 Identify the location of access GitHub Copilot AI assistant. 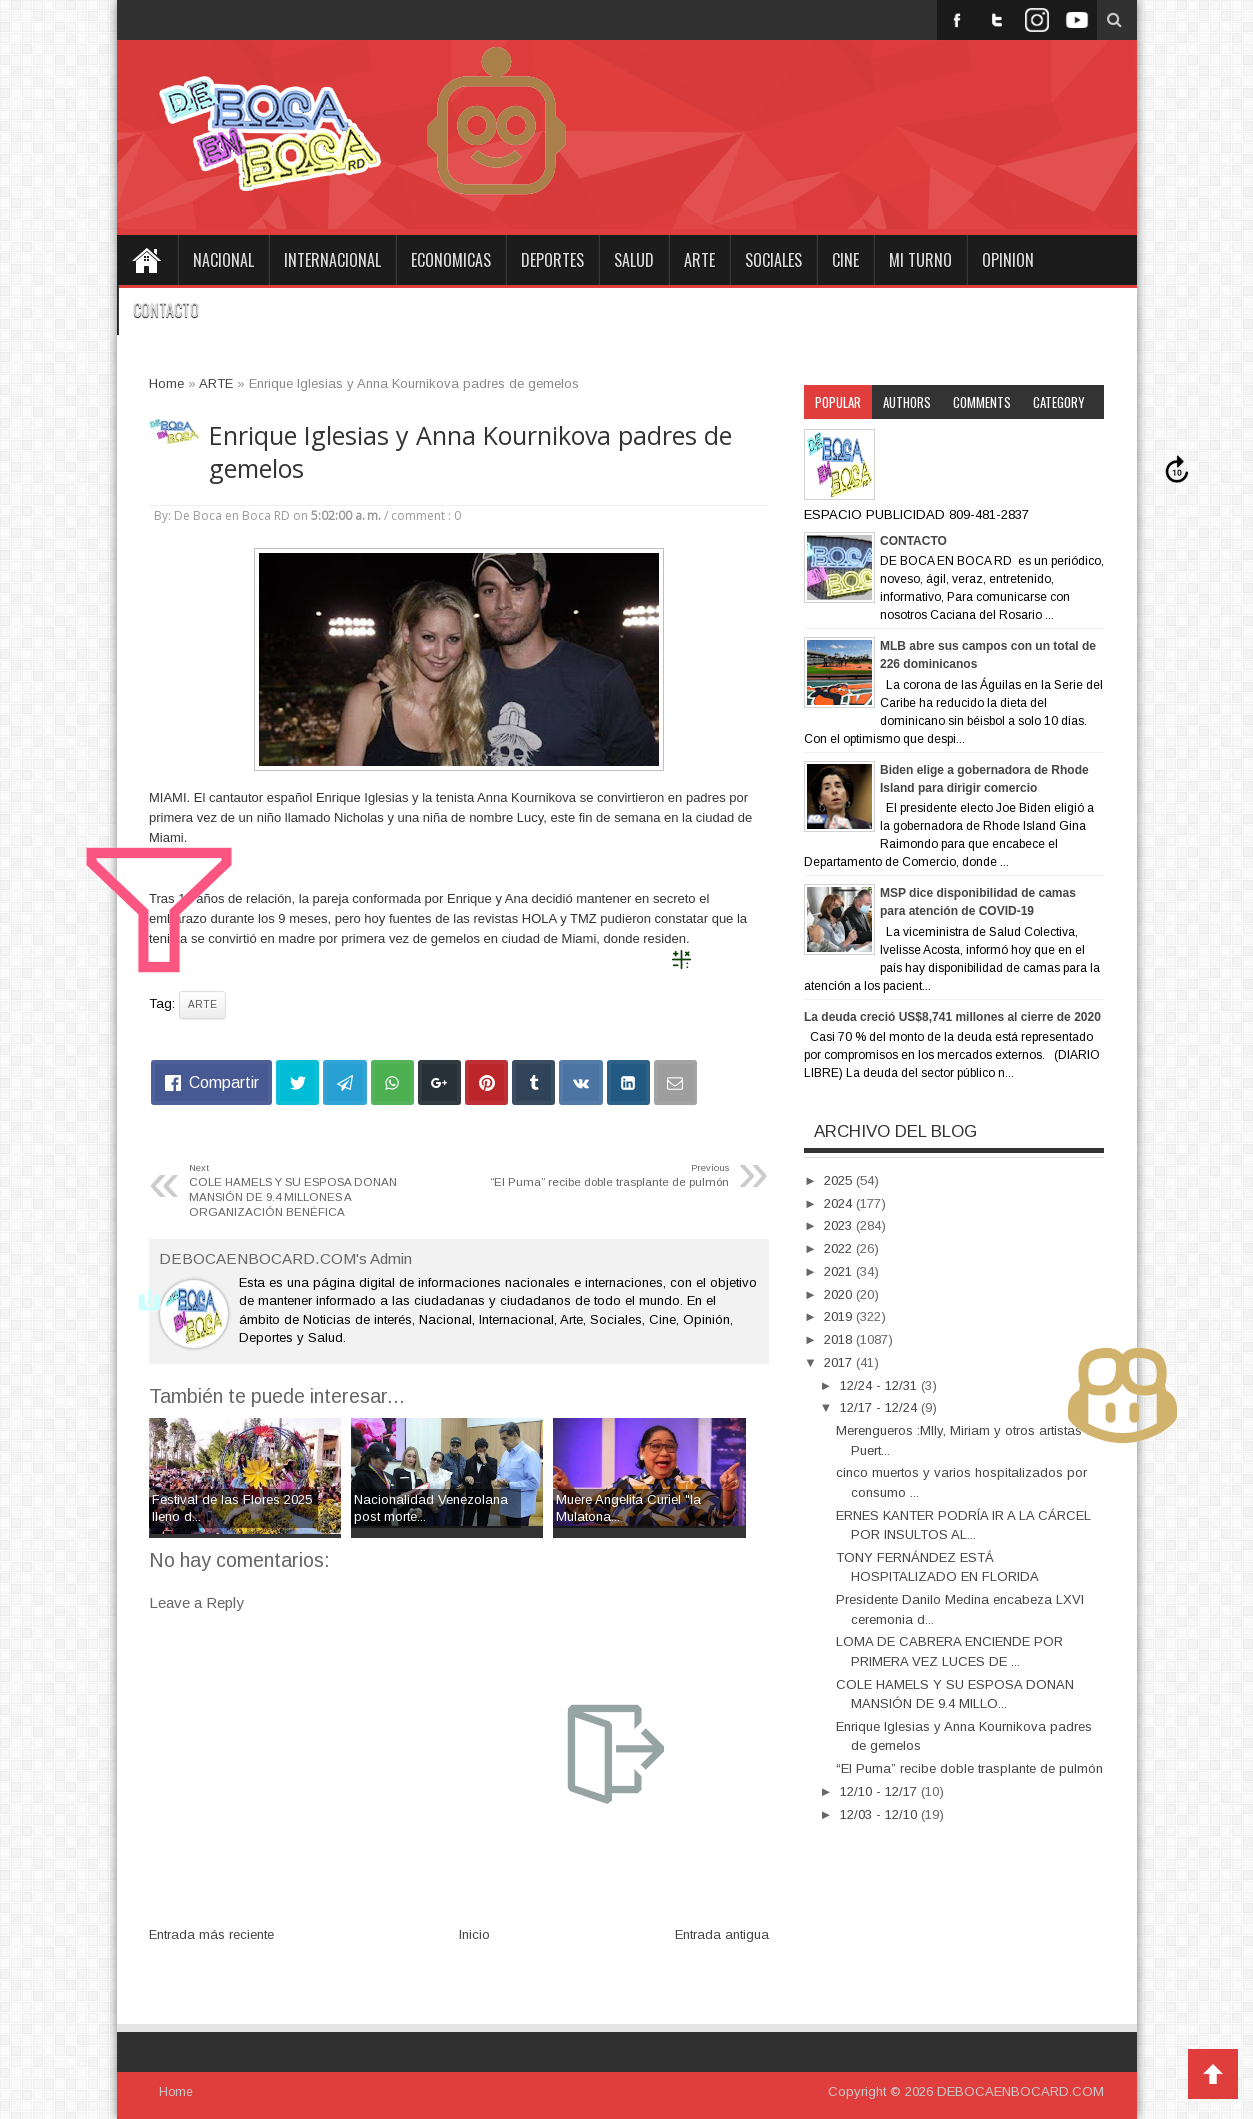
(1122, 1395).